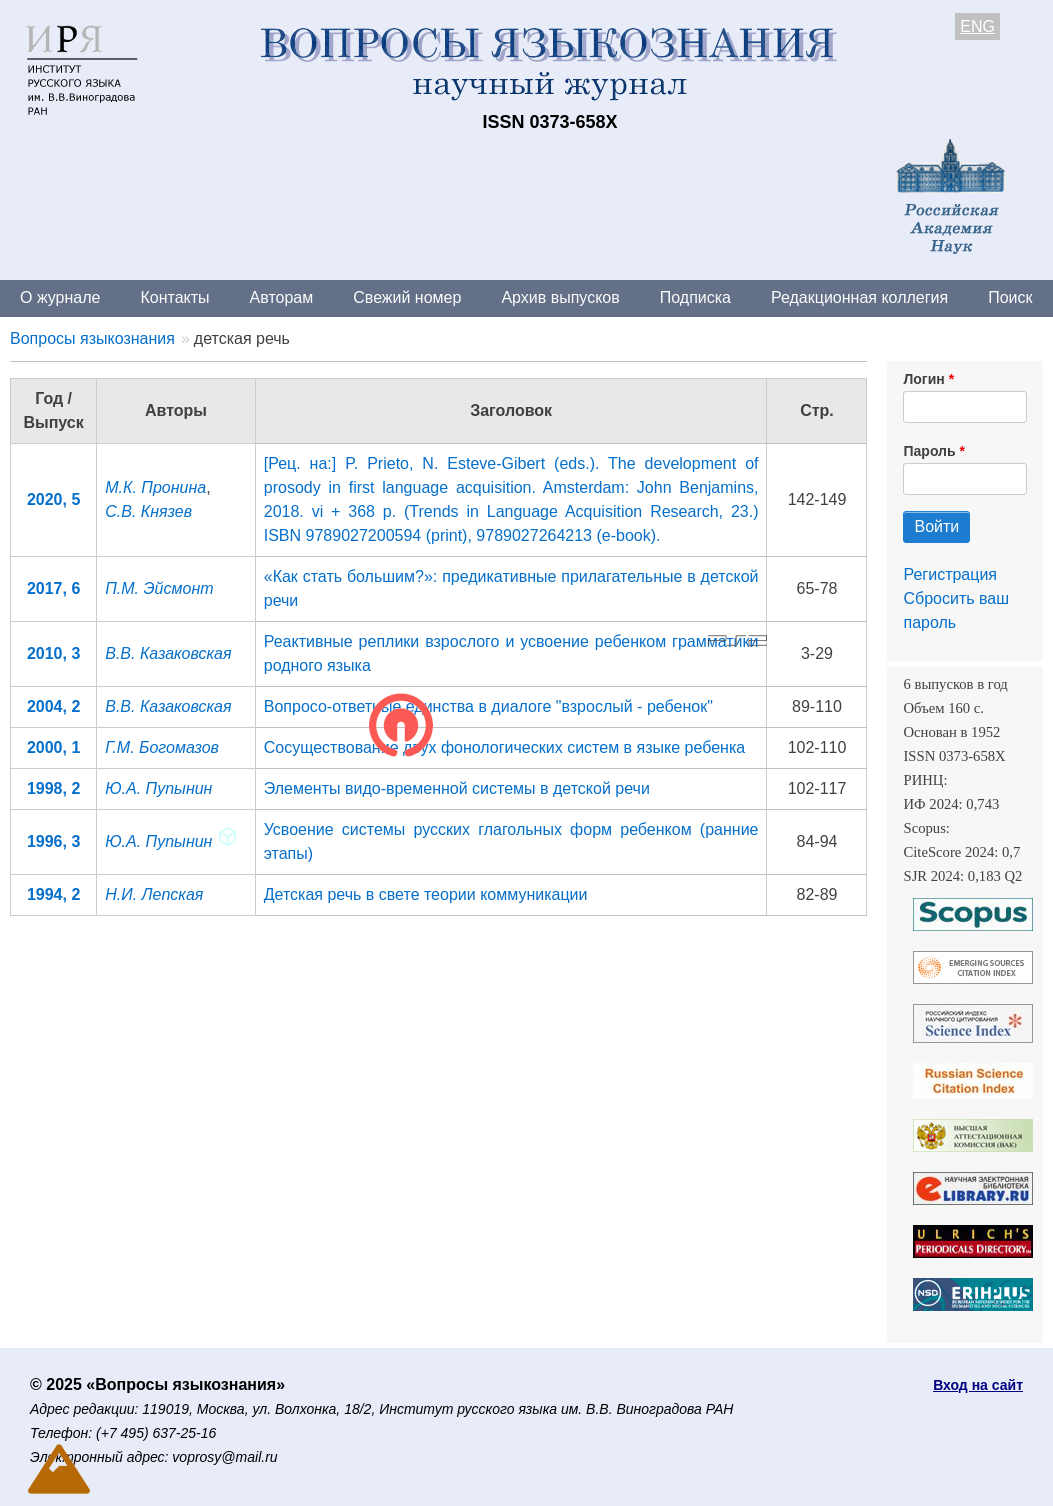 The height and width of the screenshot is (1506, 1053). I want to click on snowpack javascript build tool logo, so click(59, 1469).